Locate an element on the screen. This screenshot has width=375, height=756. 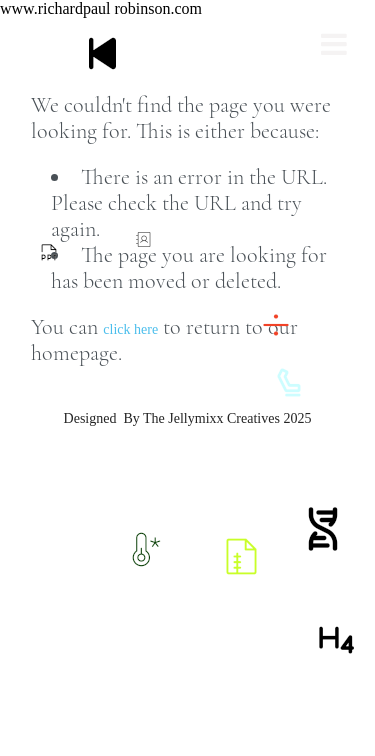
access compressed or archived files is located at coordinates (241, 556).